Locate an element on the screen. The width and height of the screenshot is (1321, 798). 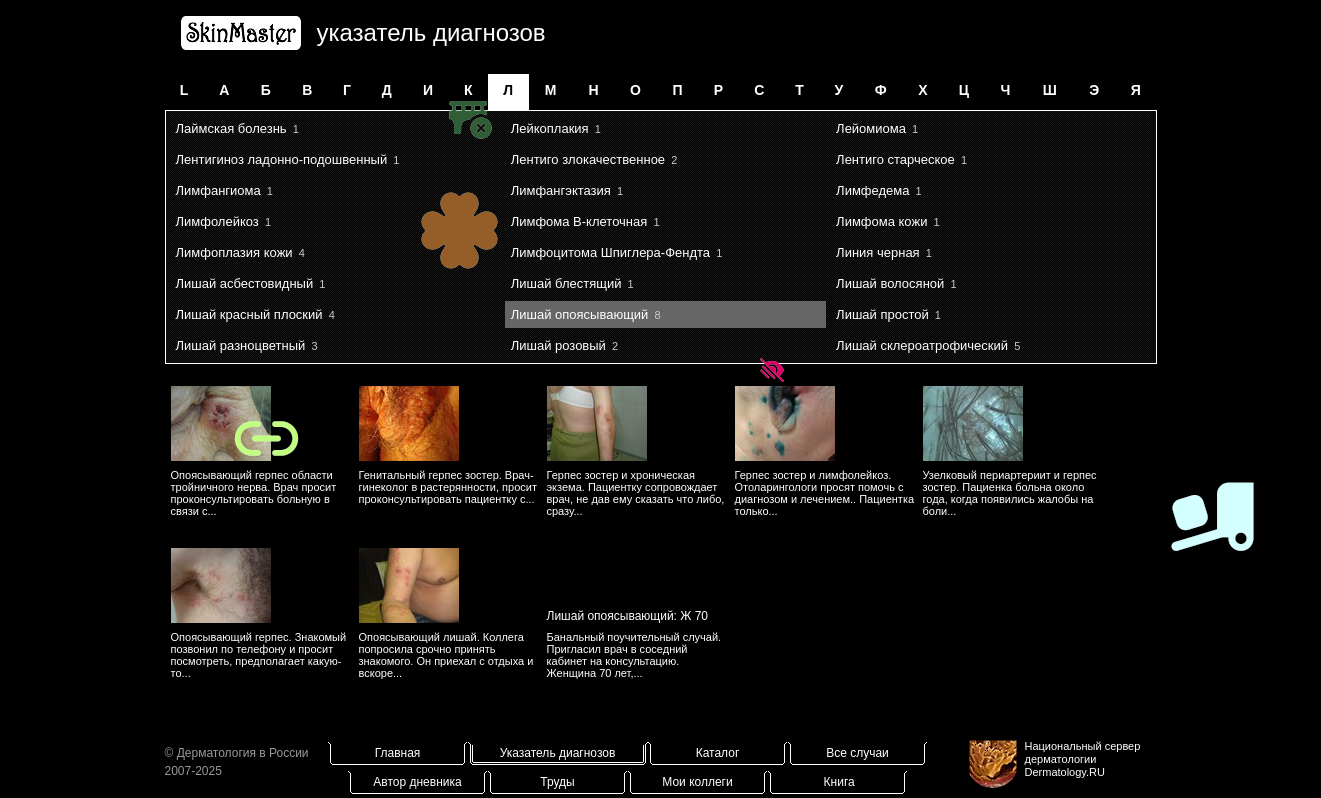
indicates a bridge or crossing is closed or unavailable is located at coordinates (470, 117).